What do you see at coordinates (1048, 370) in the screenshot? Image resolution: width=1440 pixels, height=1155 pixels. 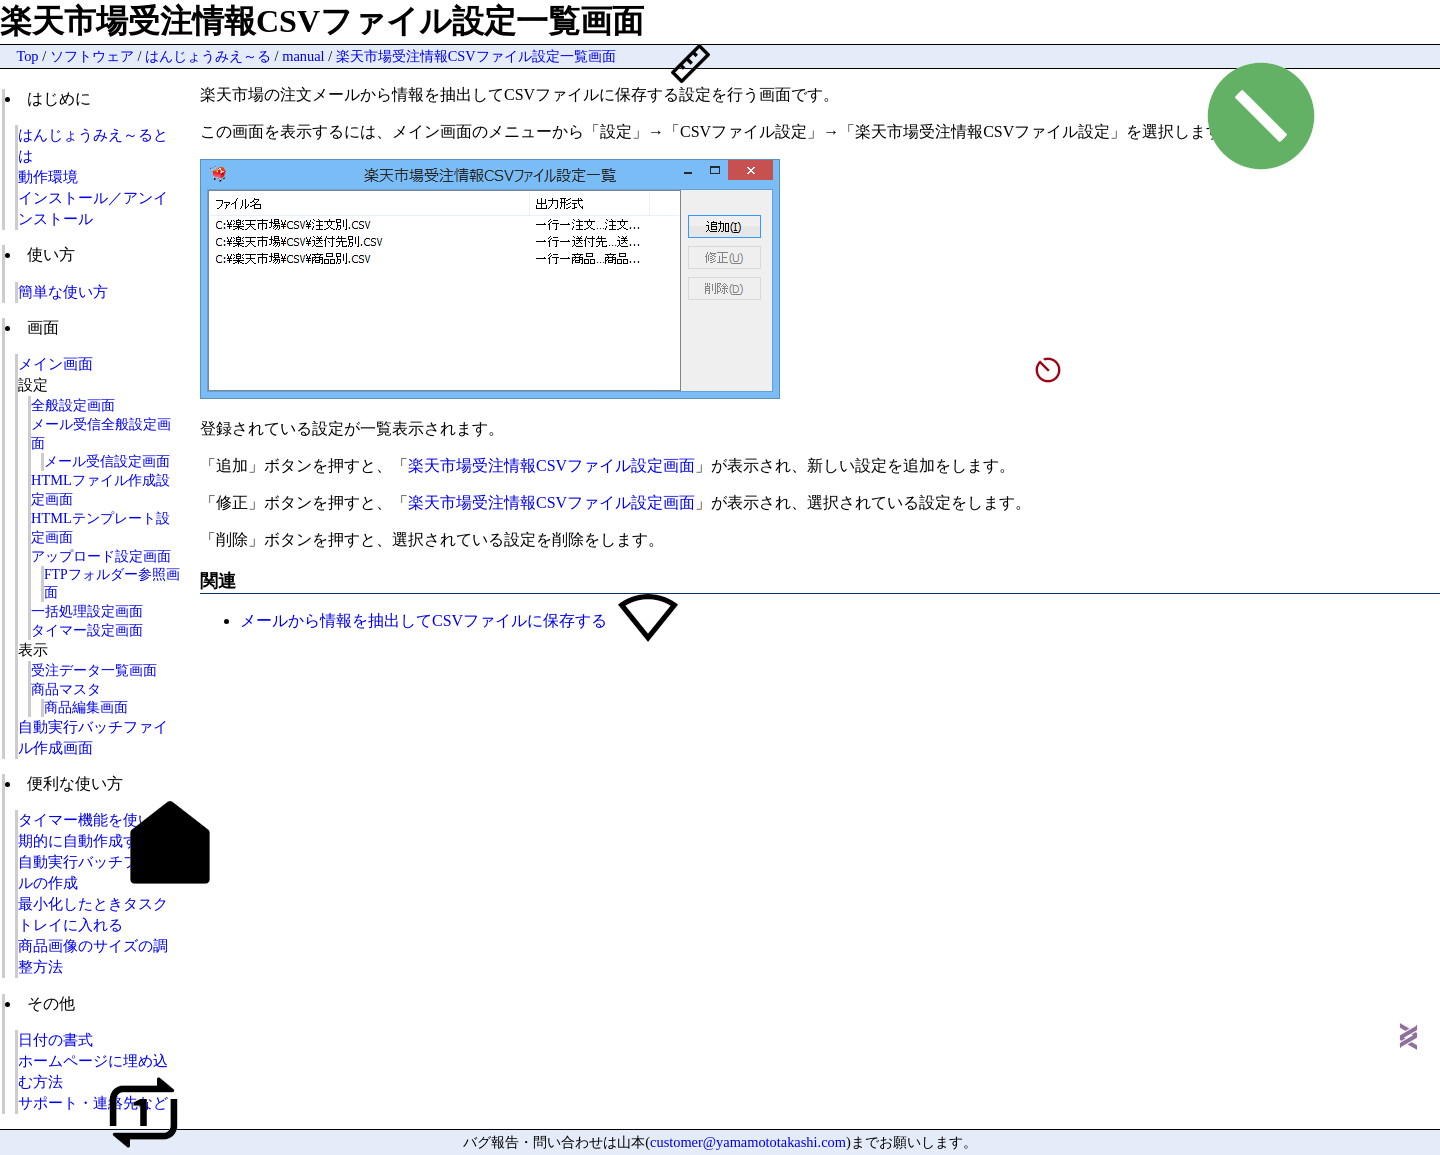 I see `scan a QR code or barcode` at bounding box center [1048, 370].